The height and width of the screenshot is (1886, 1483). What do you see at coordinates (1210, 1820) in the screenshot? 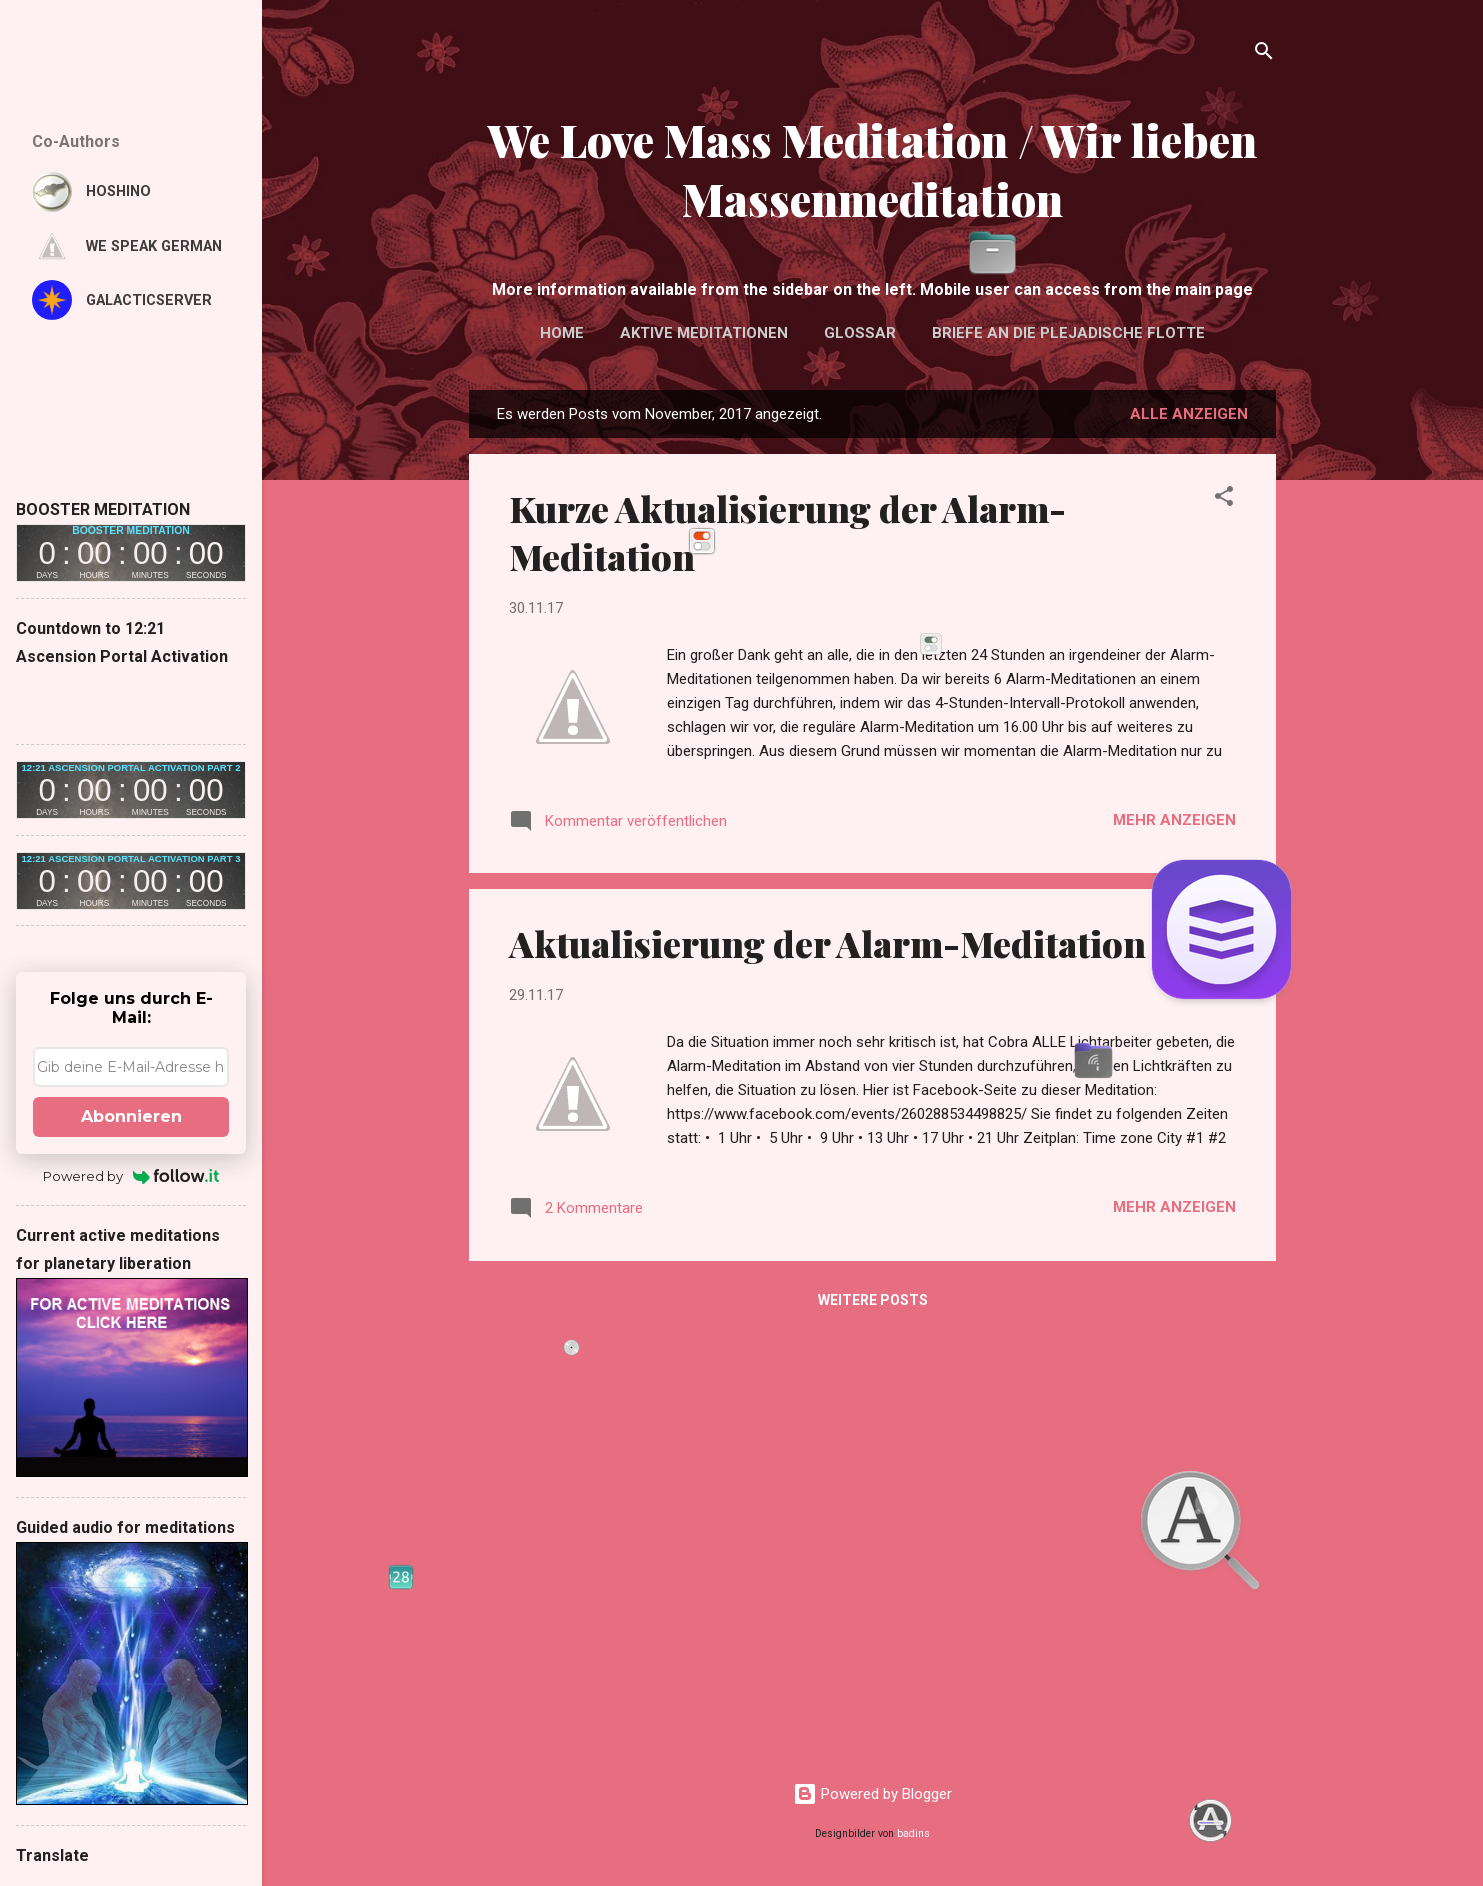
I see `check for available software updates` at bounding box center [1210, 1820].